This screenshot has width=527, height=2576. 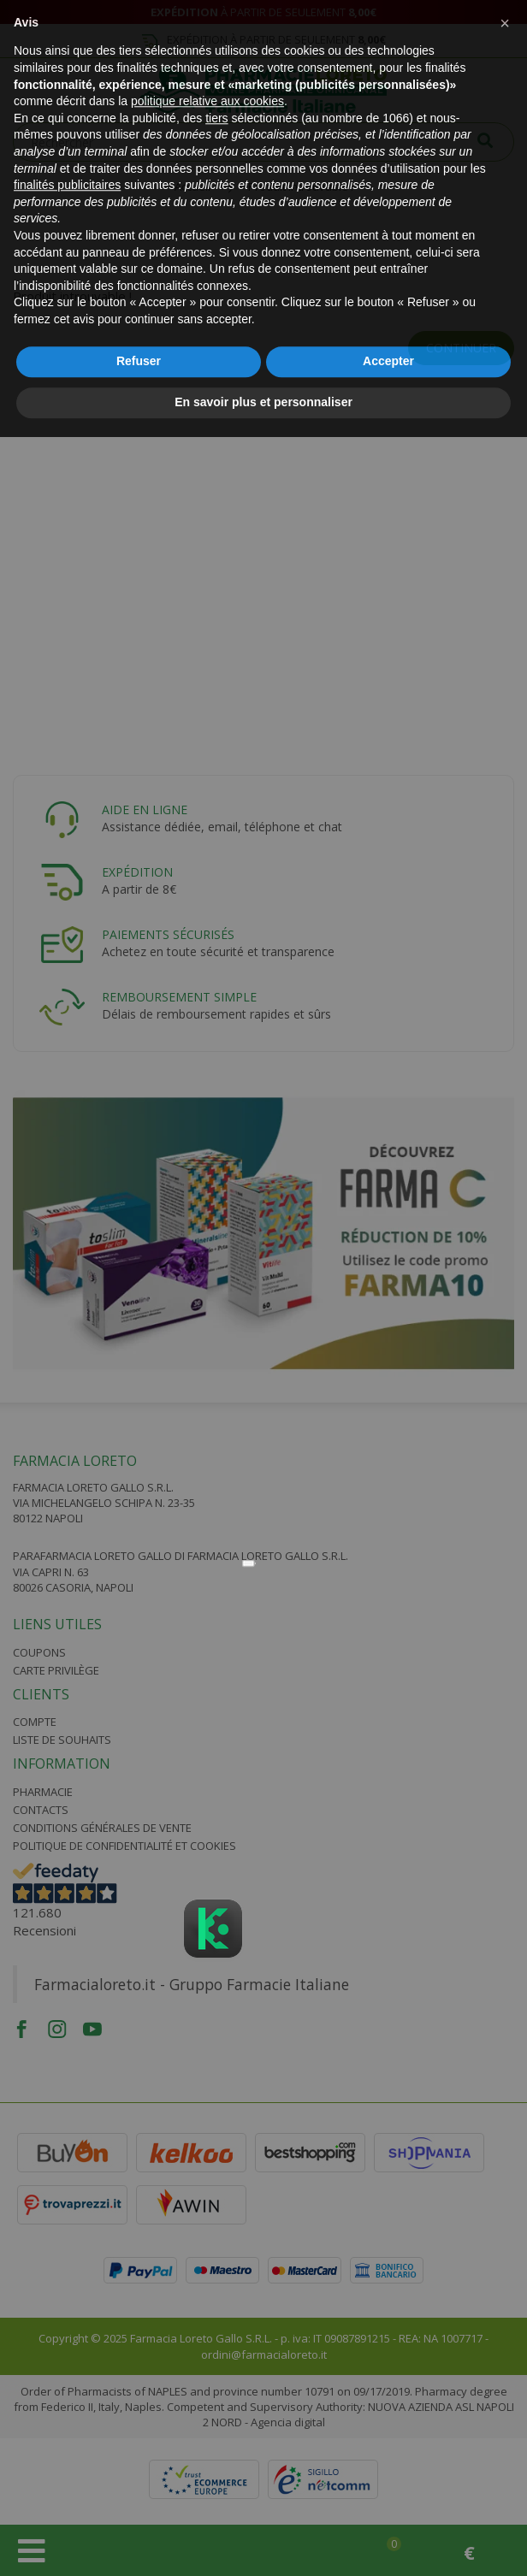 What do you see at coordinates (249, 1563) in the screenshot?
I see `indicates battery is fully charged` at bounding box center [249, 1563].